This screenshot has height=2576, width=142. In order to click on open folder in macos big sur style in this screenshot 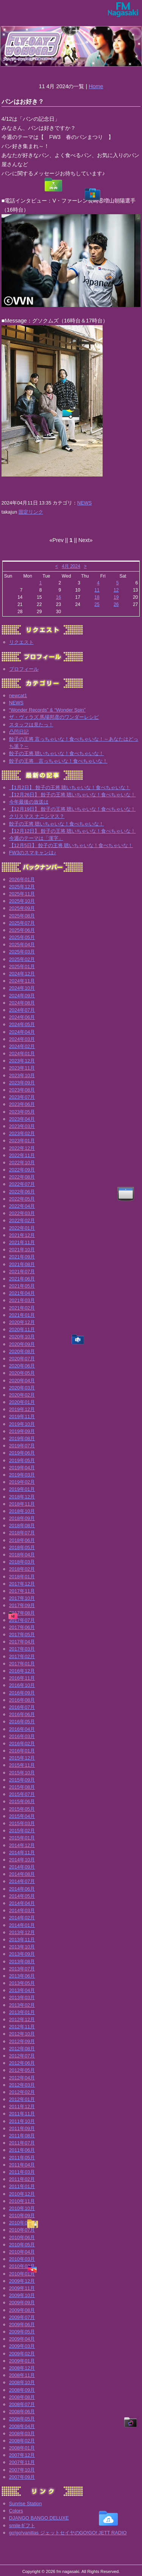, I will do `click(32, 2269)`.